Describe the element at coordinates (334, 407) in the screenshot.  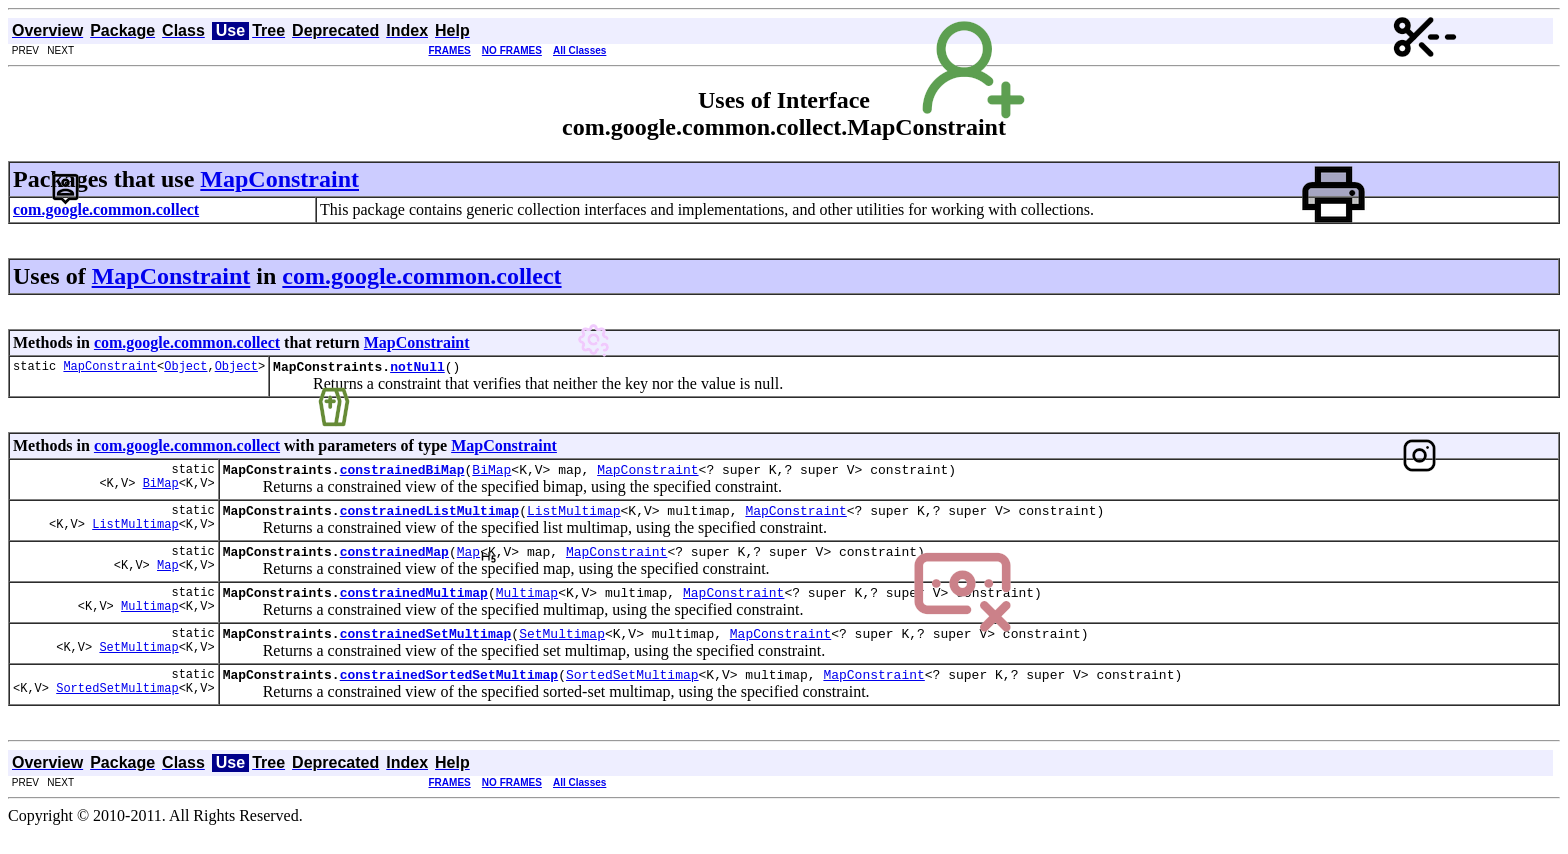
I see `indicates deceased or death-related content` at that location.